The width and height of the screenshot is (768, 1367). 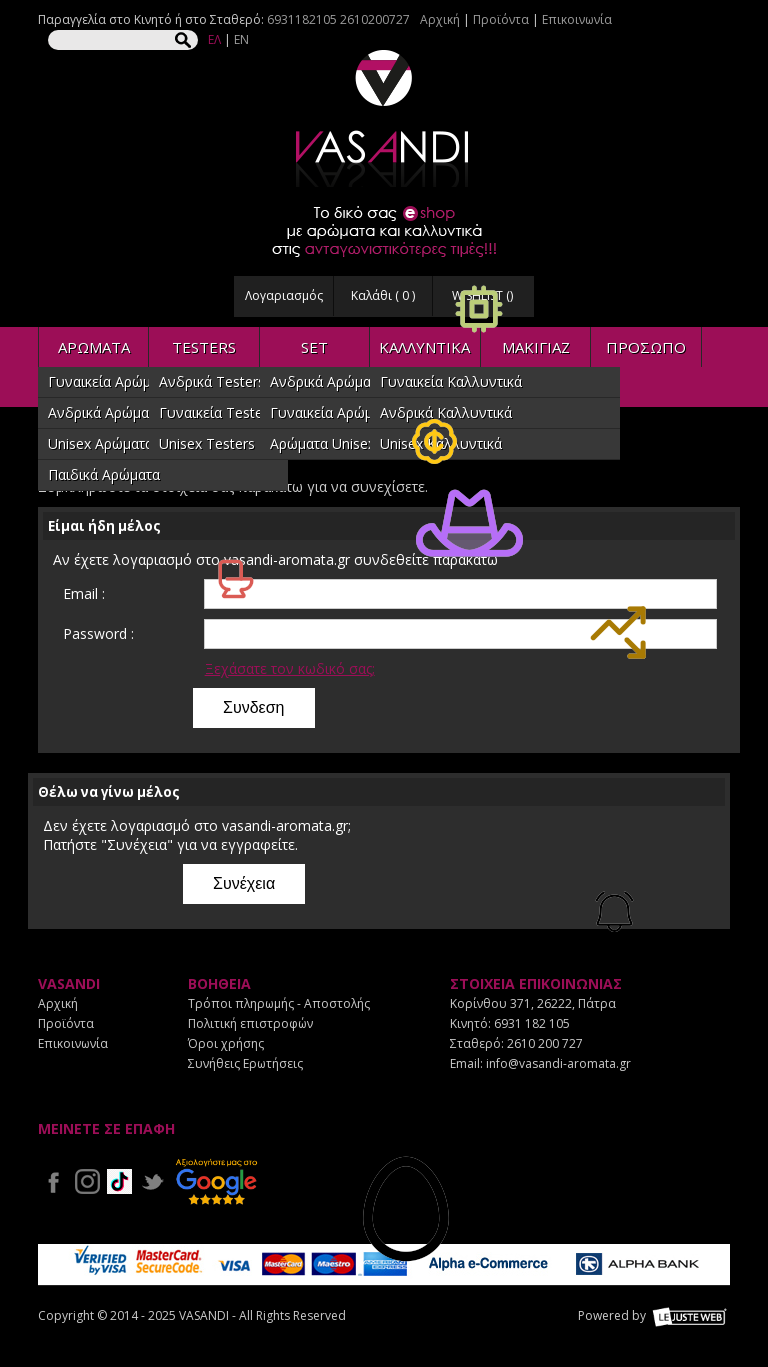 I want to click on select western or country theme, so click(x=469, y=526).